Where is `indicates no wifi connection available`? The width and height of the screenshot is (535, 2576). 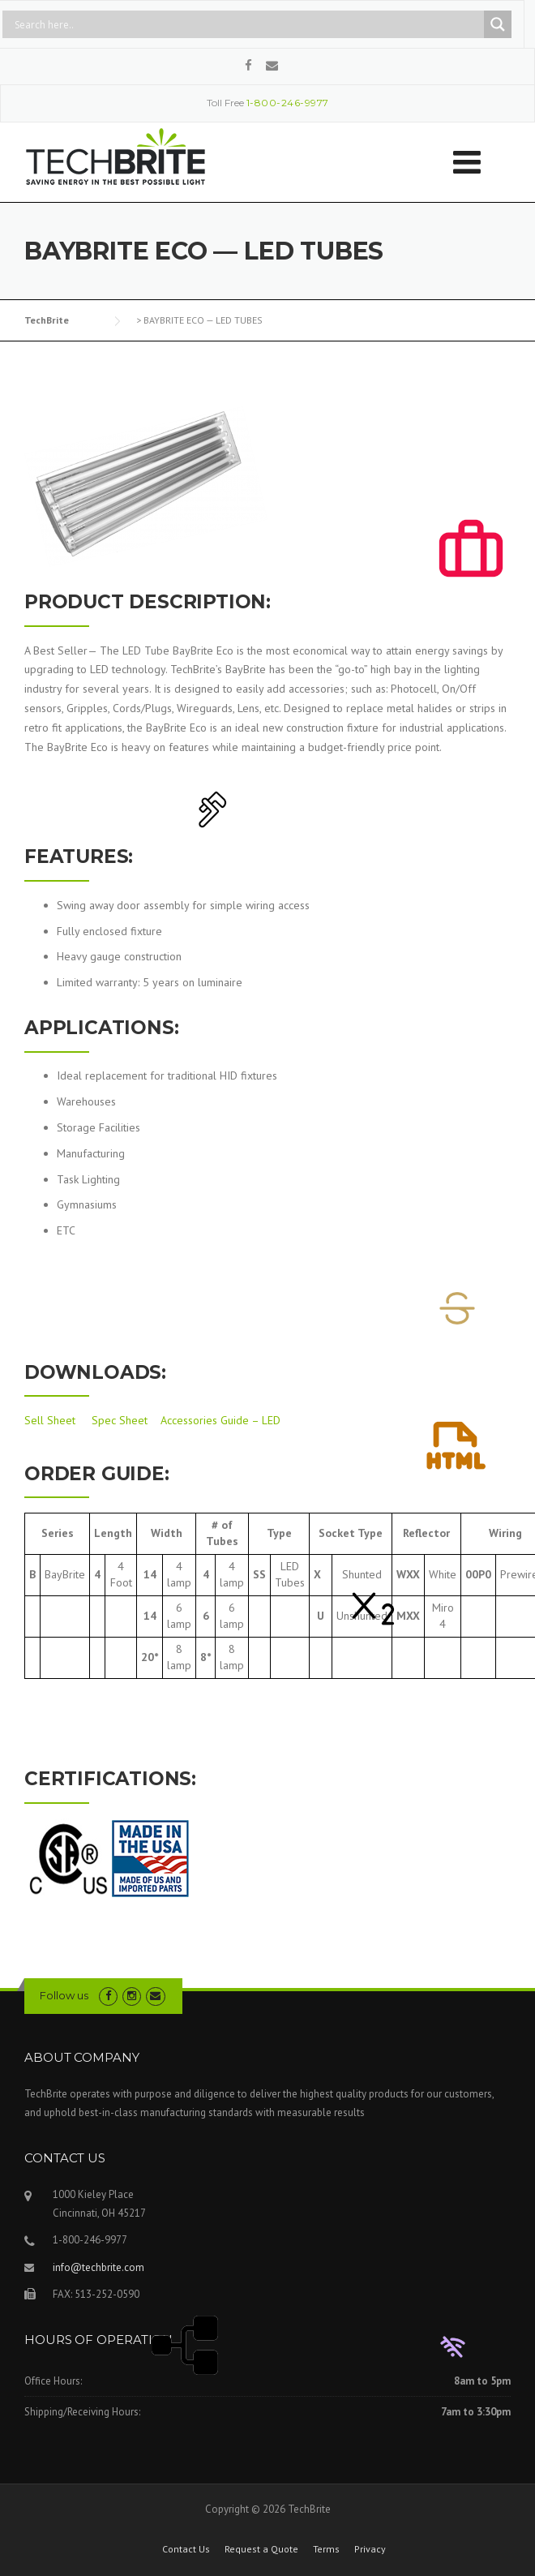
indicates no wifi connection available is located at coordinates (452, 2346).